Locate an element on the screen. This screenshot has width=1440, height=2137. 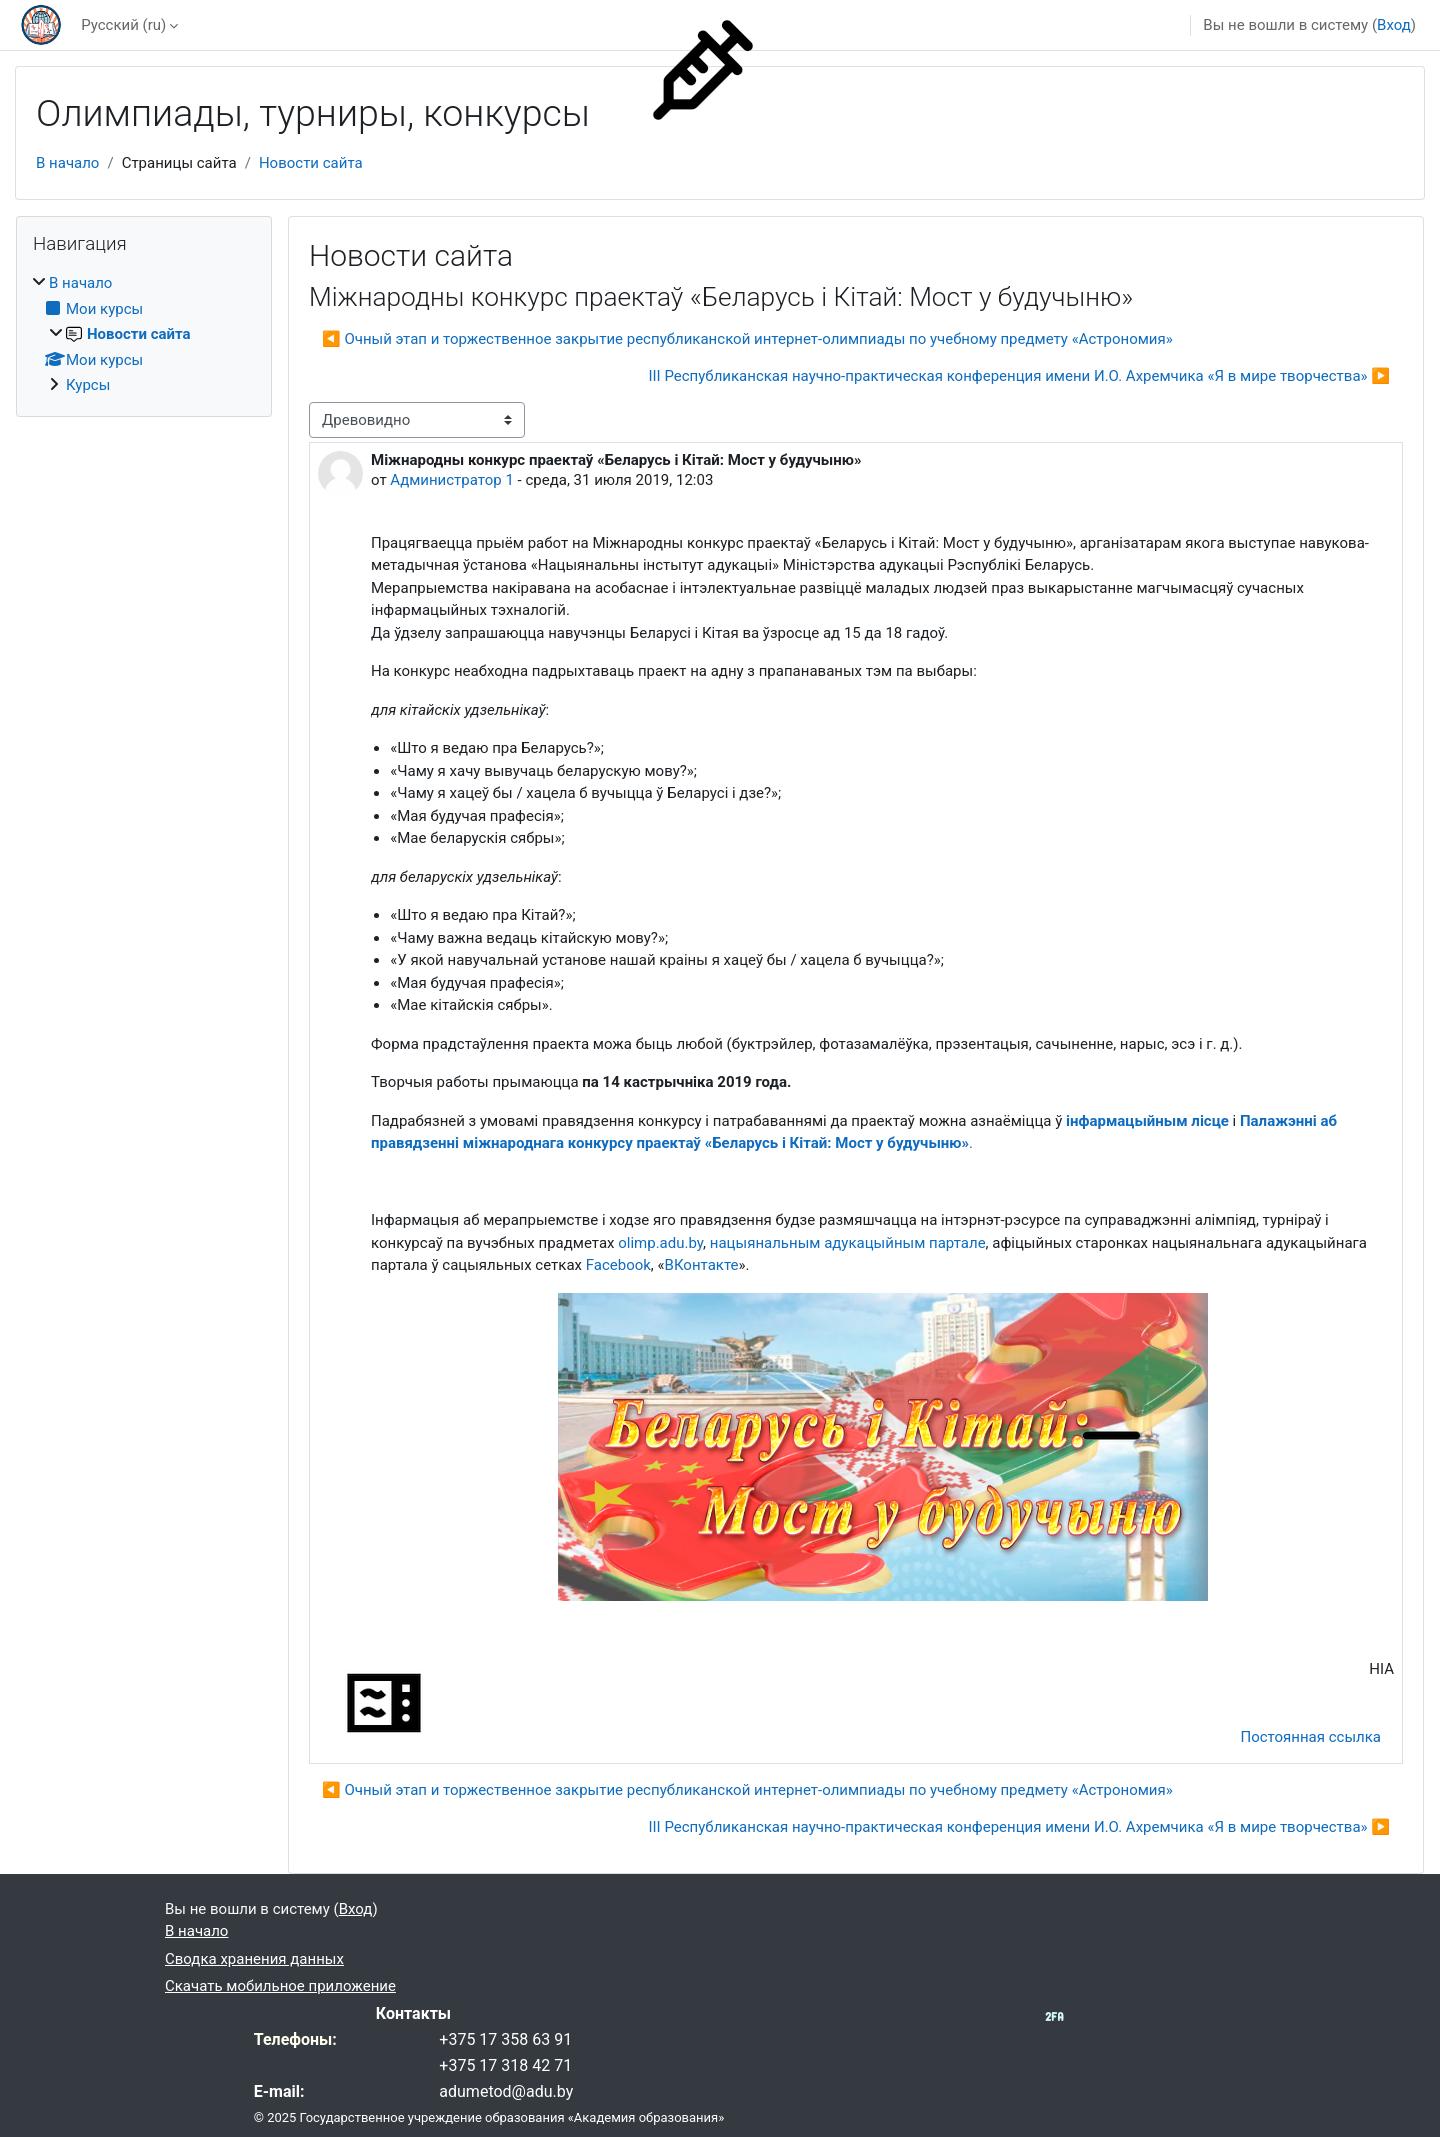
remove an item from a list is located at coordinates (1111, 1435).